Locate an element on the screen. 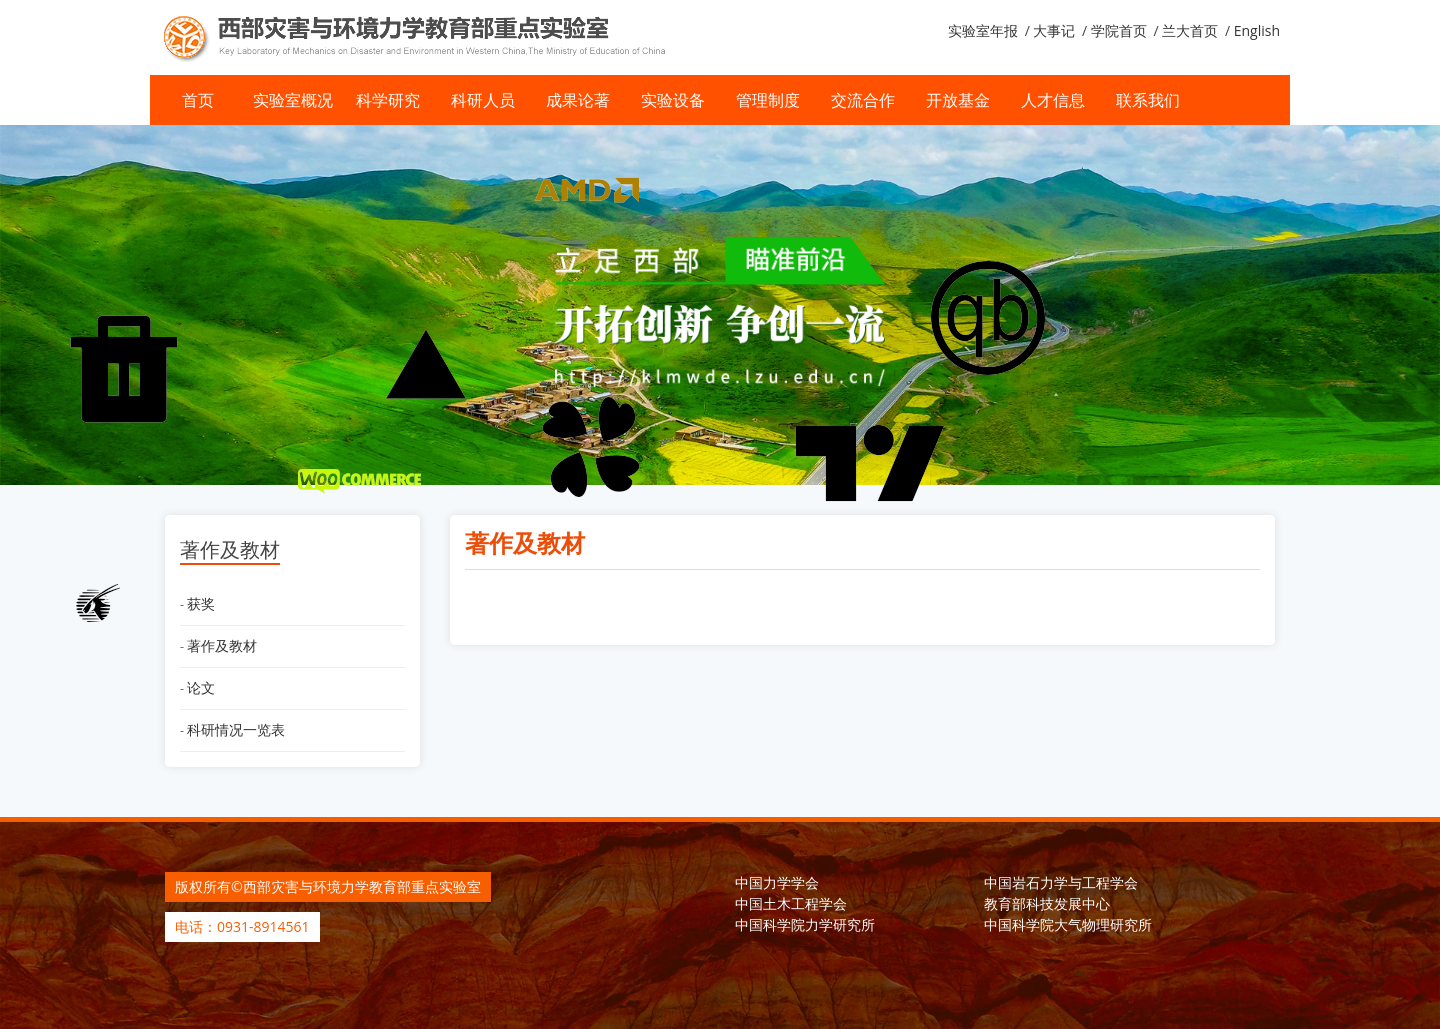 The height and width of the screenshot is (1029, 1440). delete selected item is located at coordinates (124, 369).